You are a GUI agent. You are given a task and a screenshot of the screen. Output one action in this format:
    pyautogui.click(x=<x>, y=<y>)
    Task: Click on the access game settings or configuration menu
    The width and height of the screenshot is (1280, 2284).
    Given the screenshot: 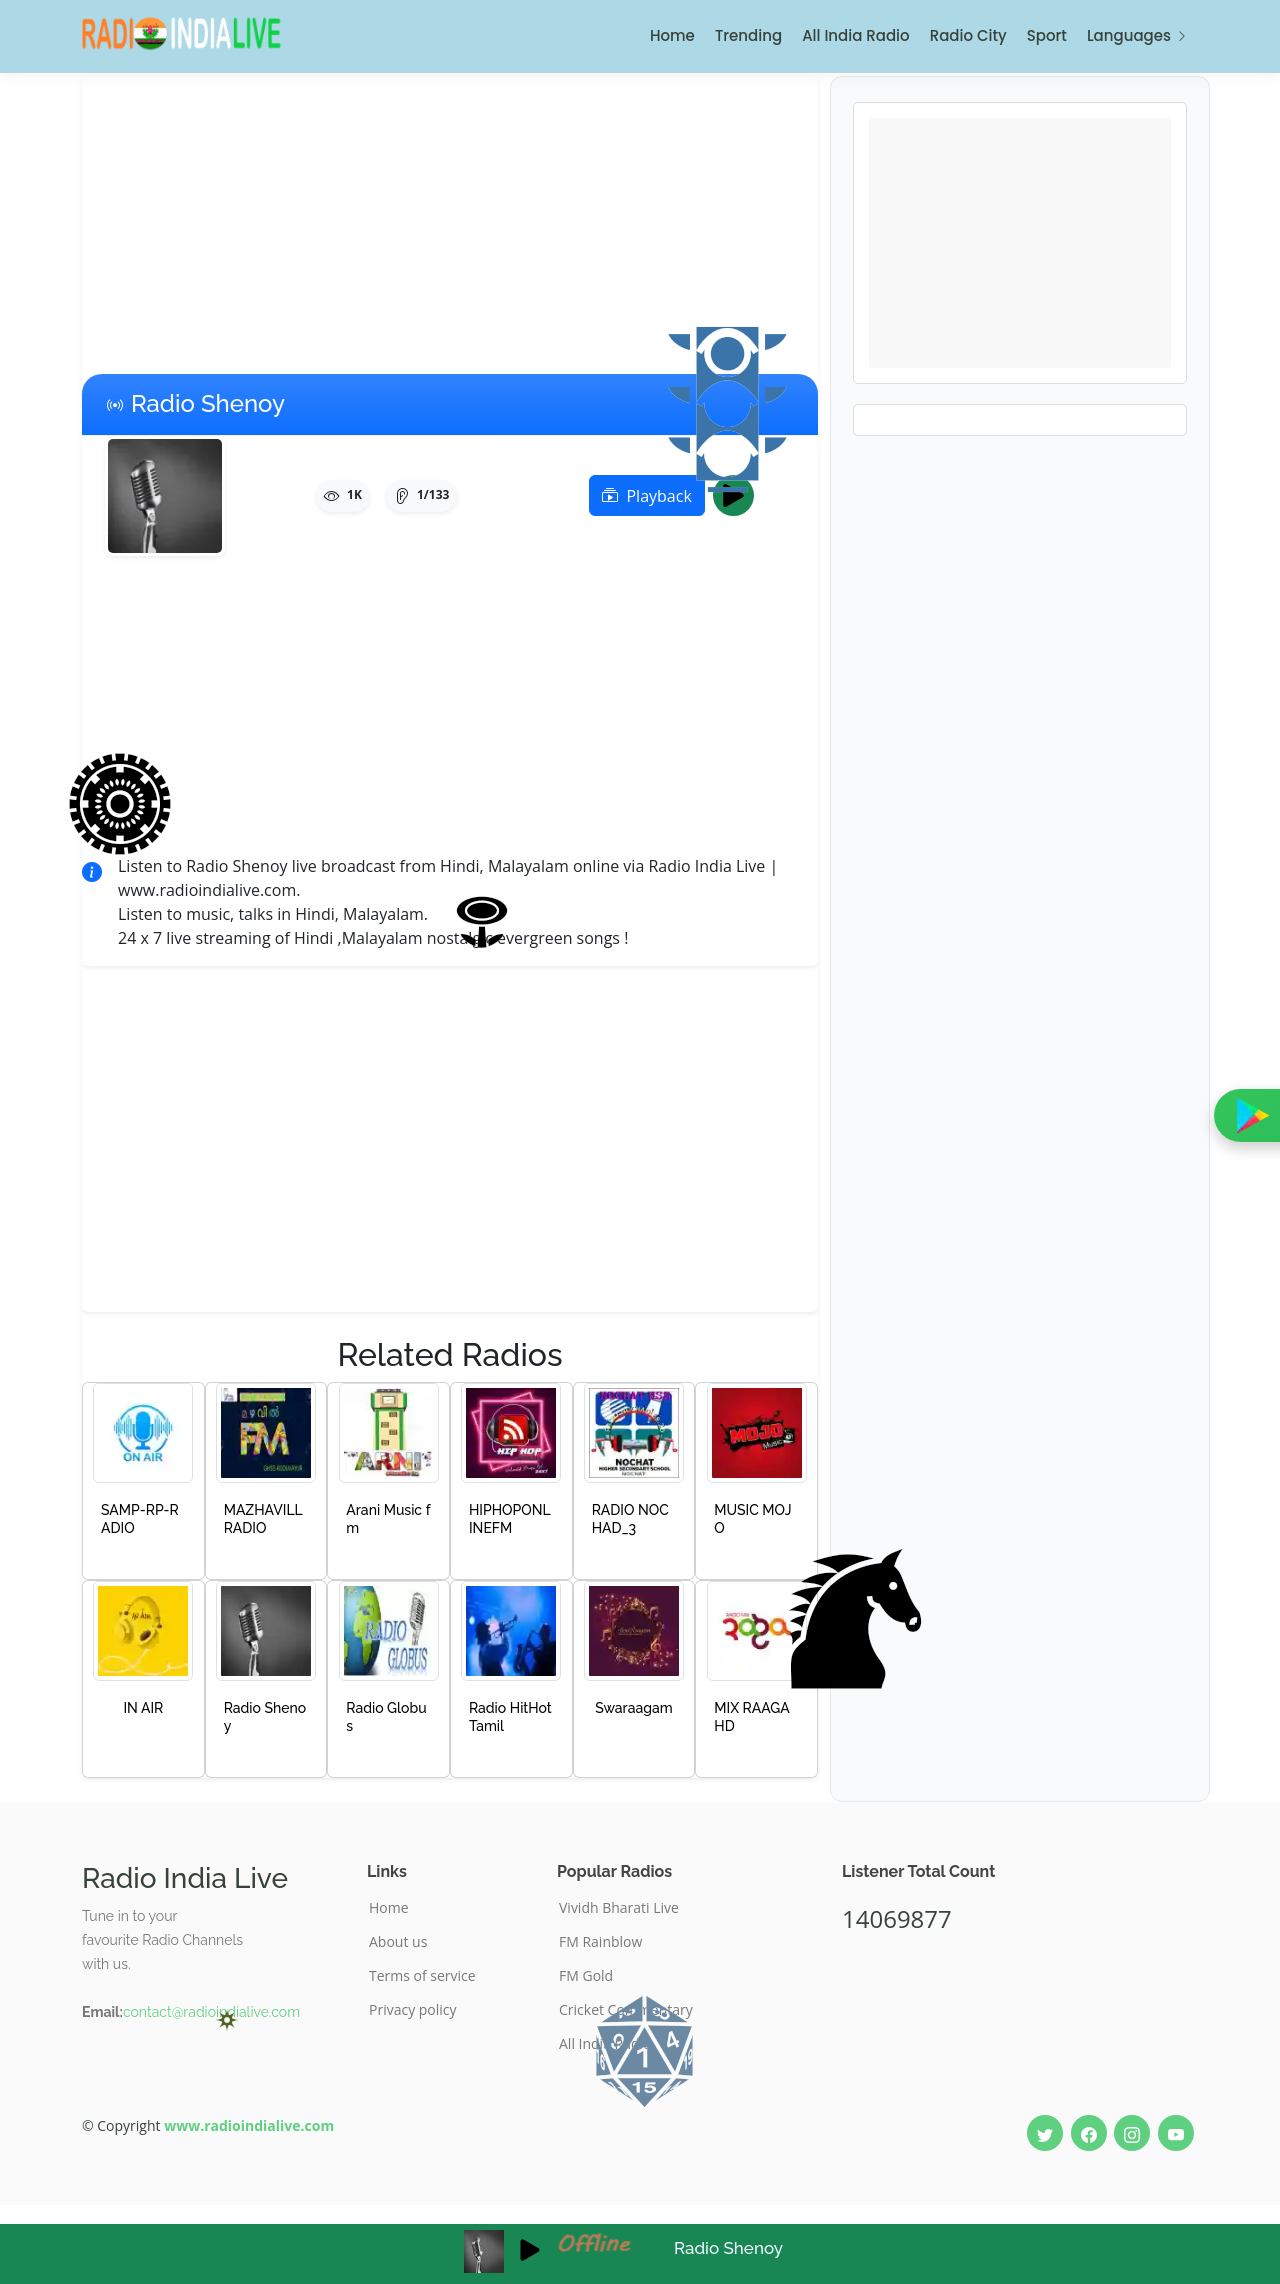 What is the action you would take?
    pyautogui.click(x=120, y=804)
    